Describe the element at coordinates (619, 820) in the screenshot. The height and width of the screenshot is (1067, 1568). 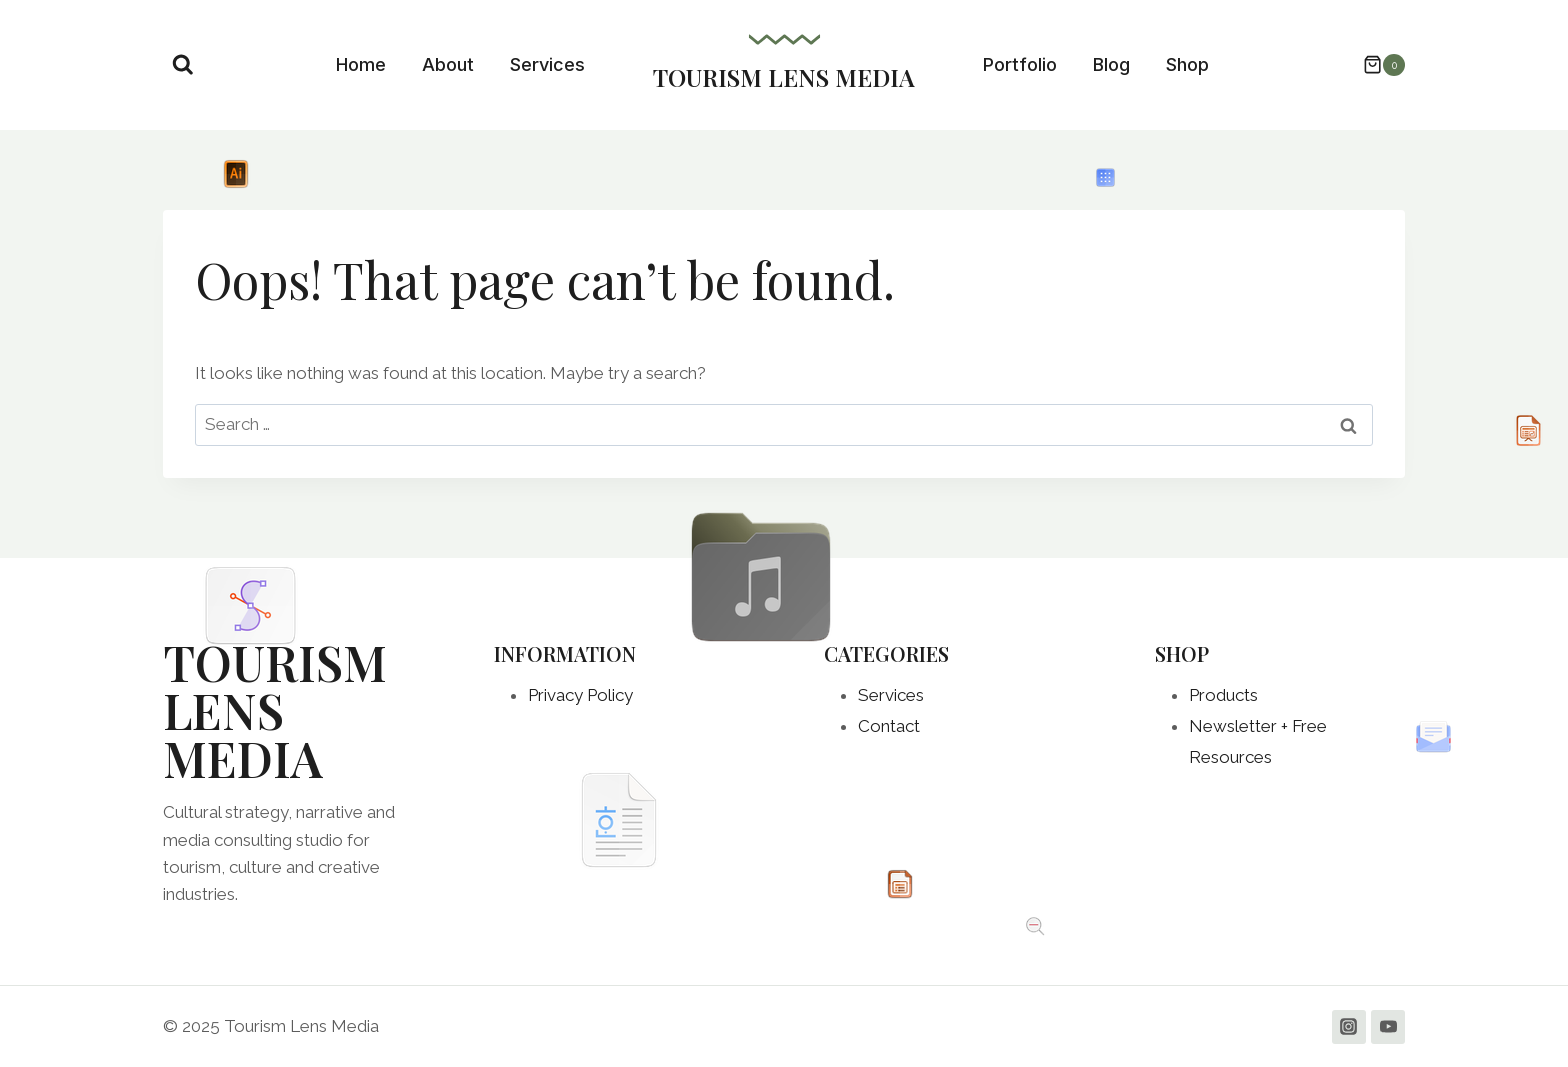
I see `open a Hangul Word Processor (.hwp) document` at that location.